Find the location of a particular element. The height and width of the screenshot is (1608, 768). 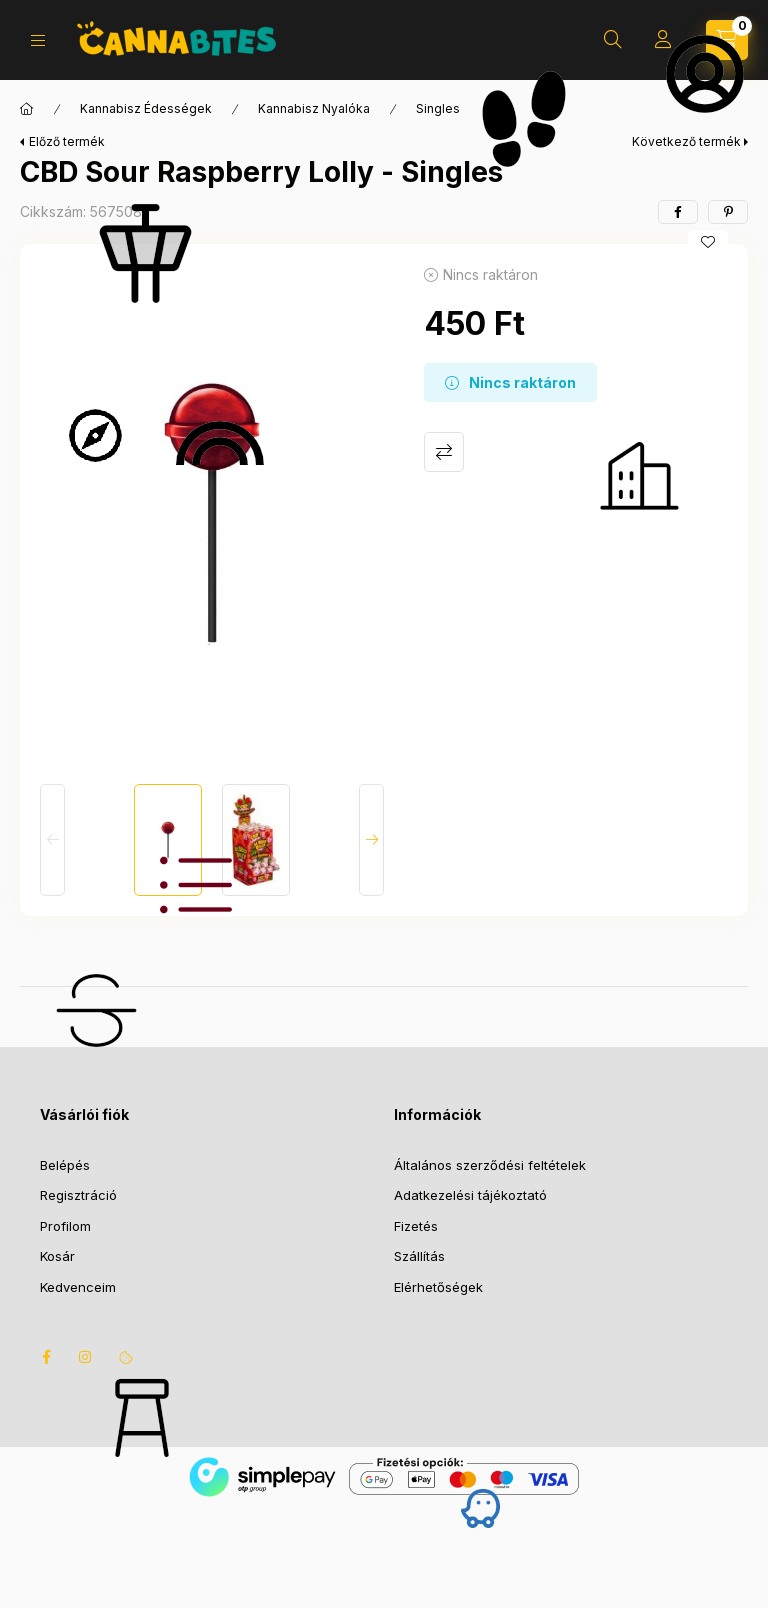

apply strikethrough formatting to selected text is located at coordinates (96, 1010).